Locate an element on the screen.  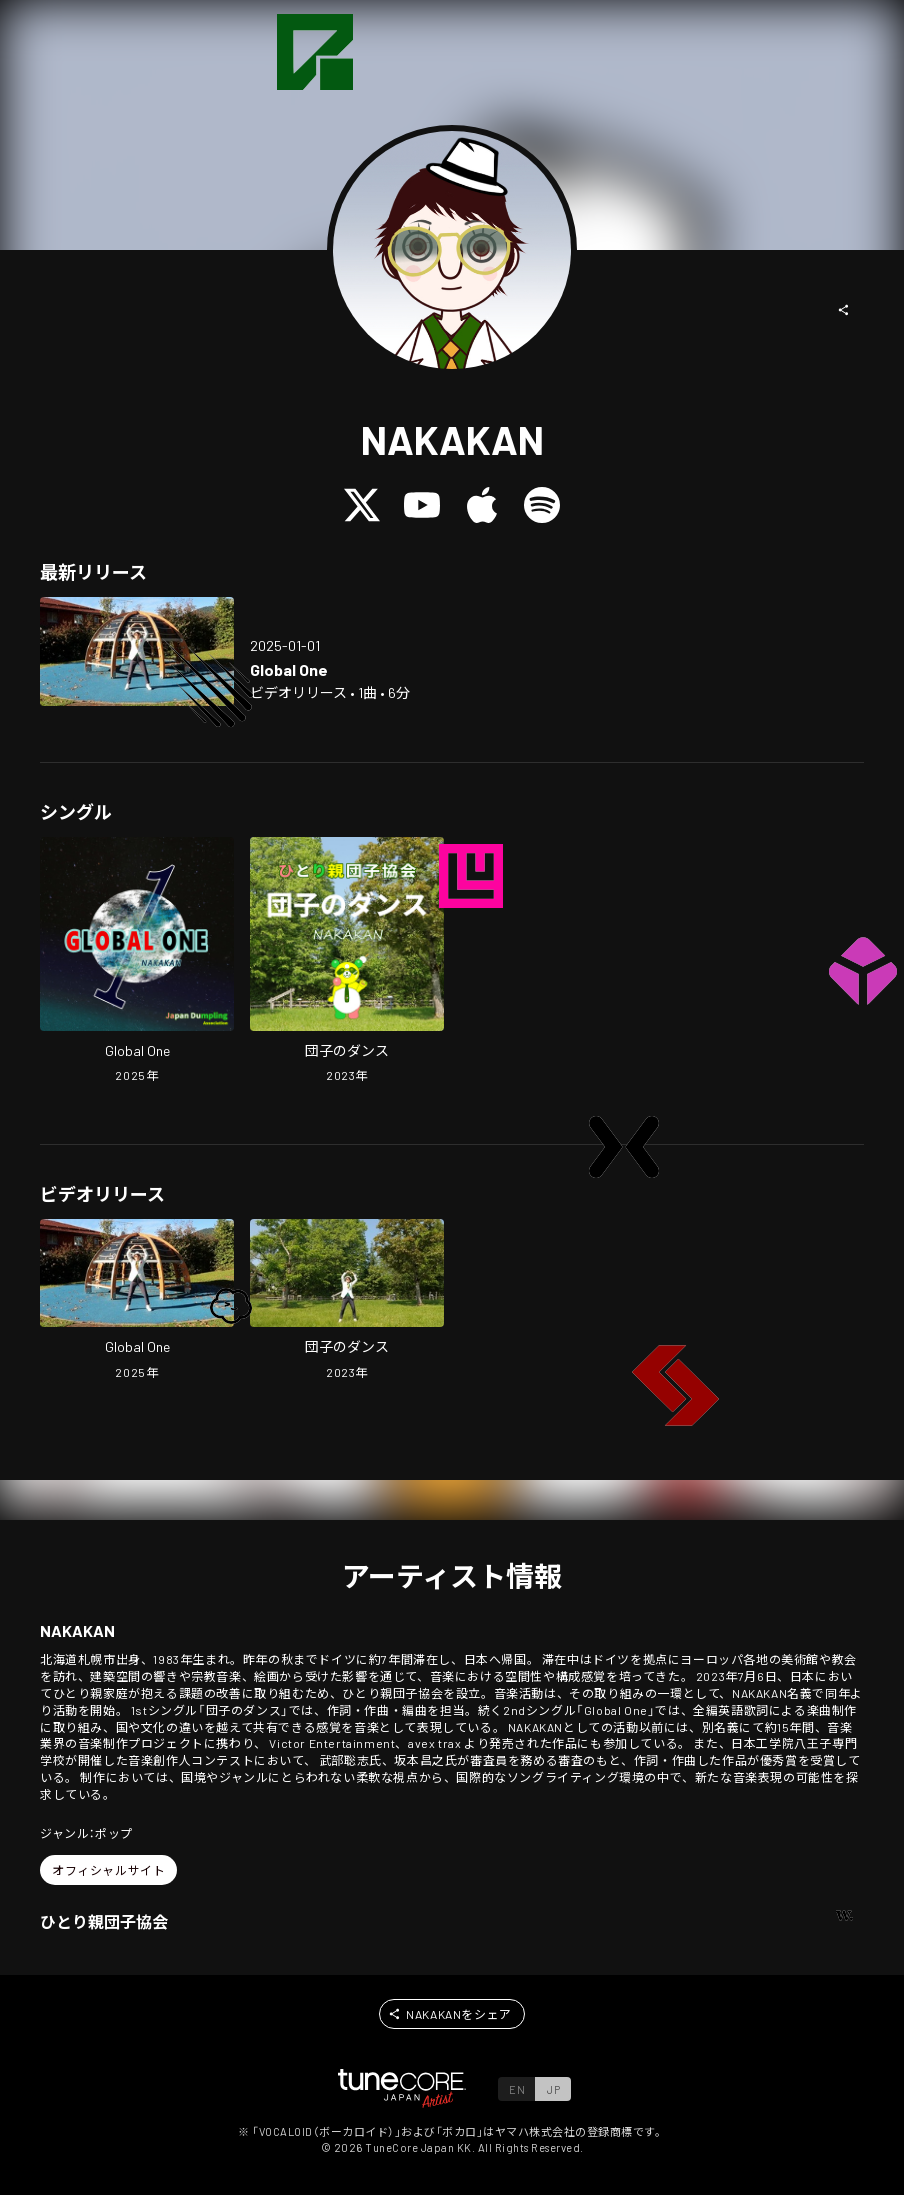
ludwig brand logo is located at coordinates (471, 876).